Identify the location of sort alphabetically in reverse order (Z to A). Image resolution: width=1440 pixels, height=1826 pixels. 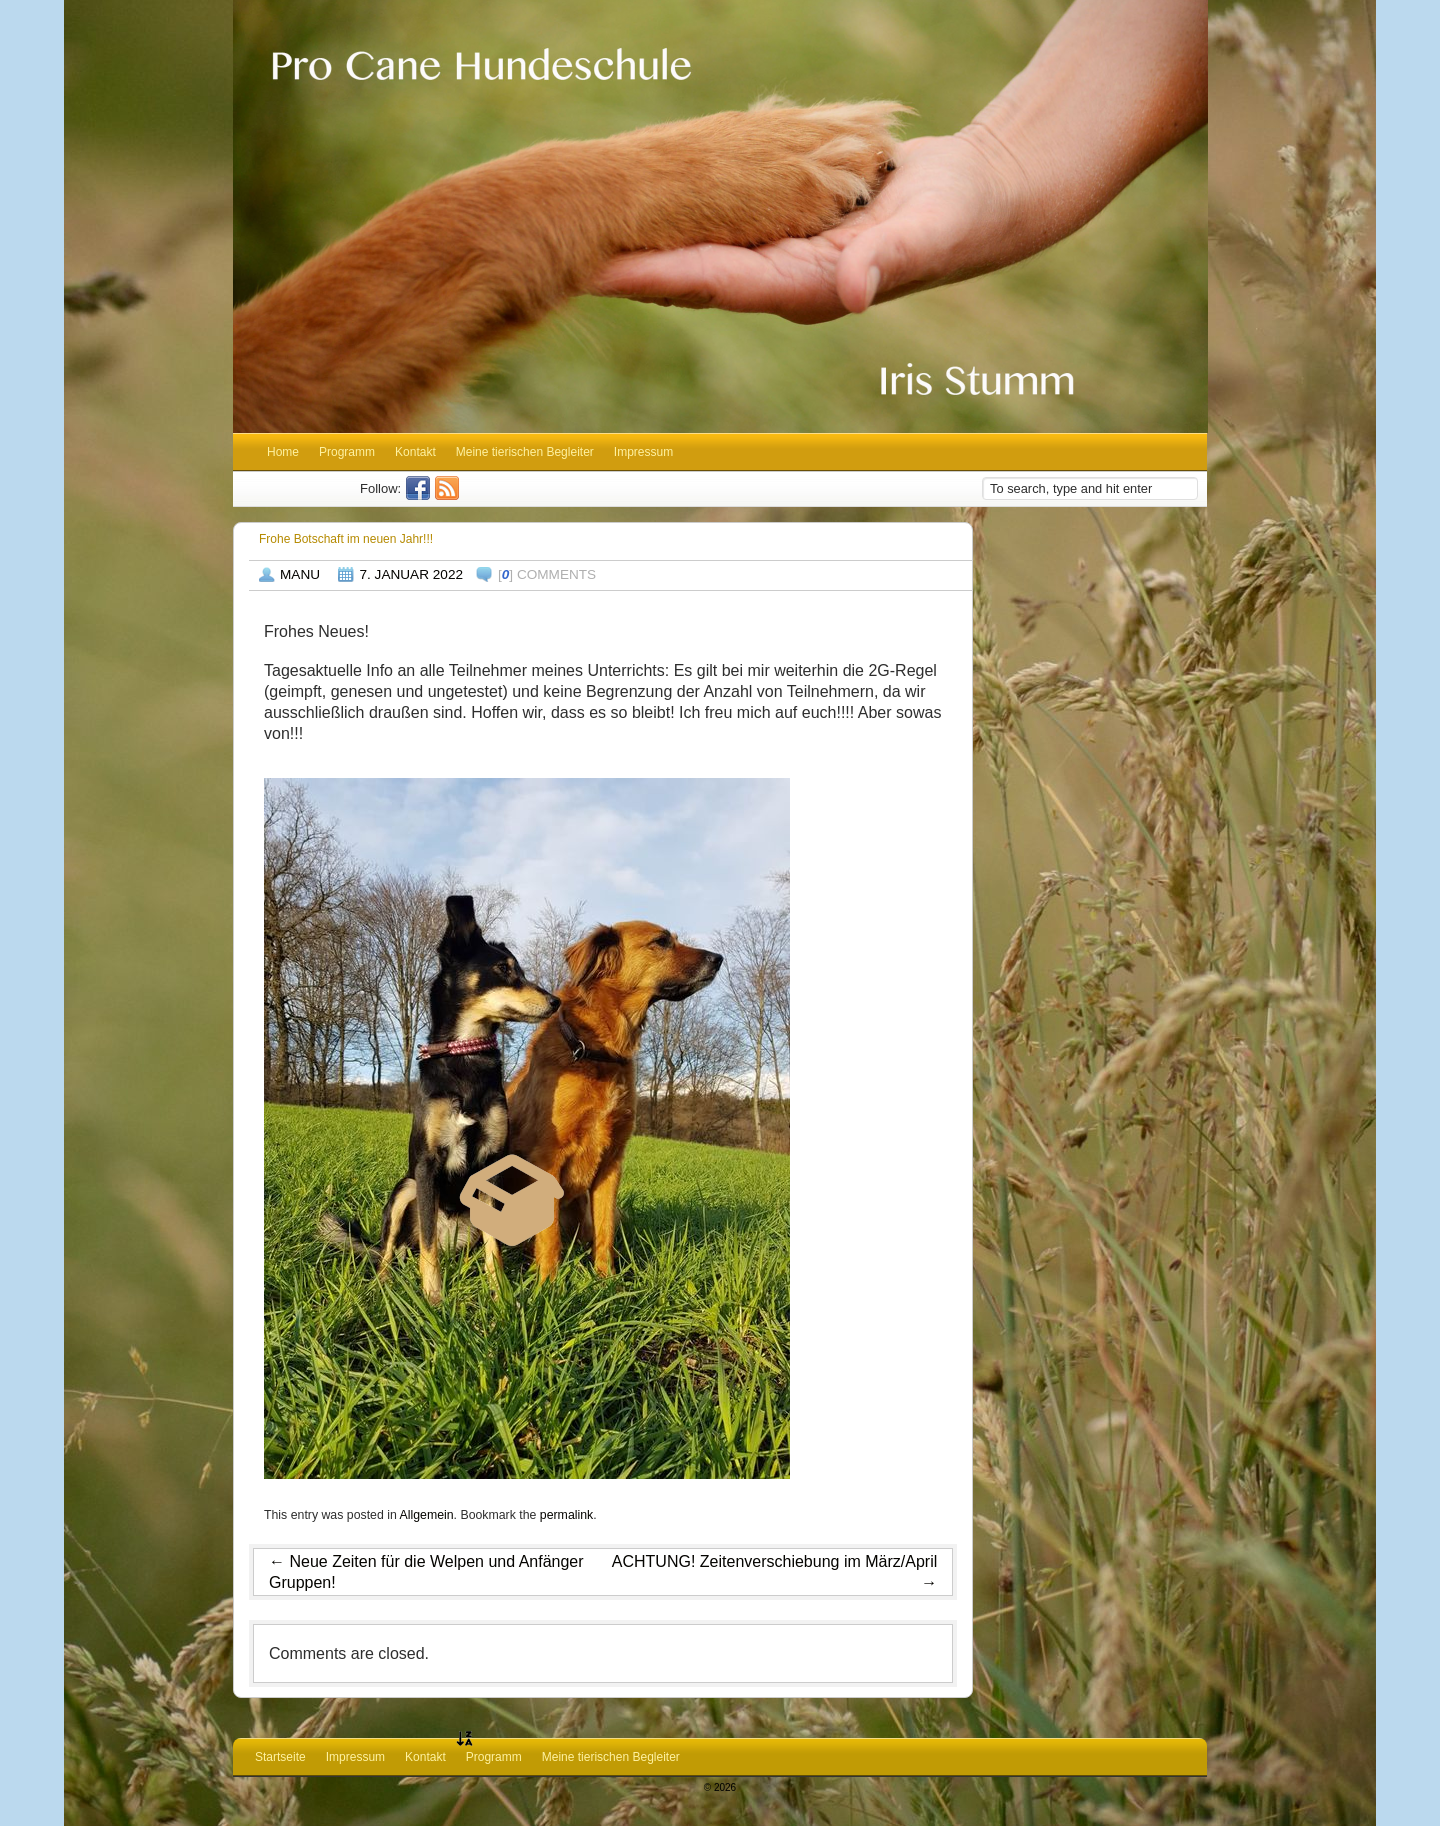
(464, 1738).